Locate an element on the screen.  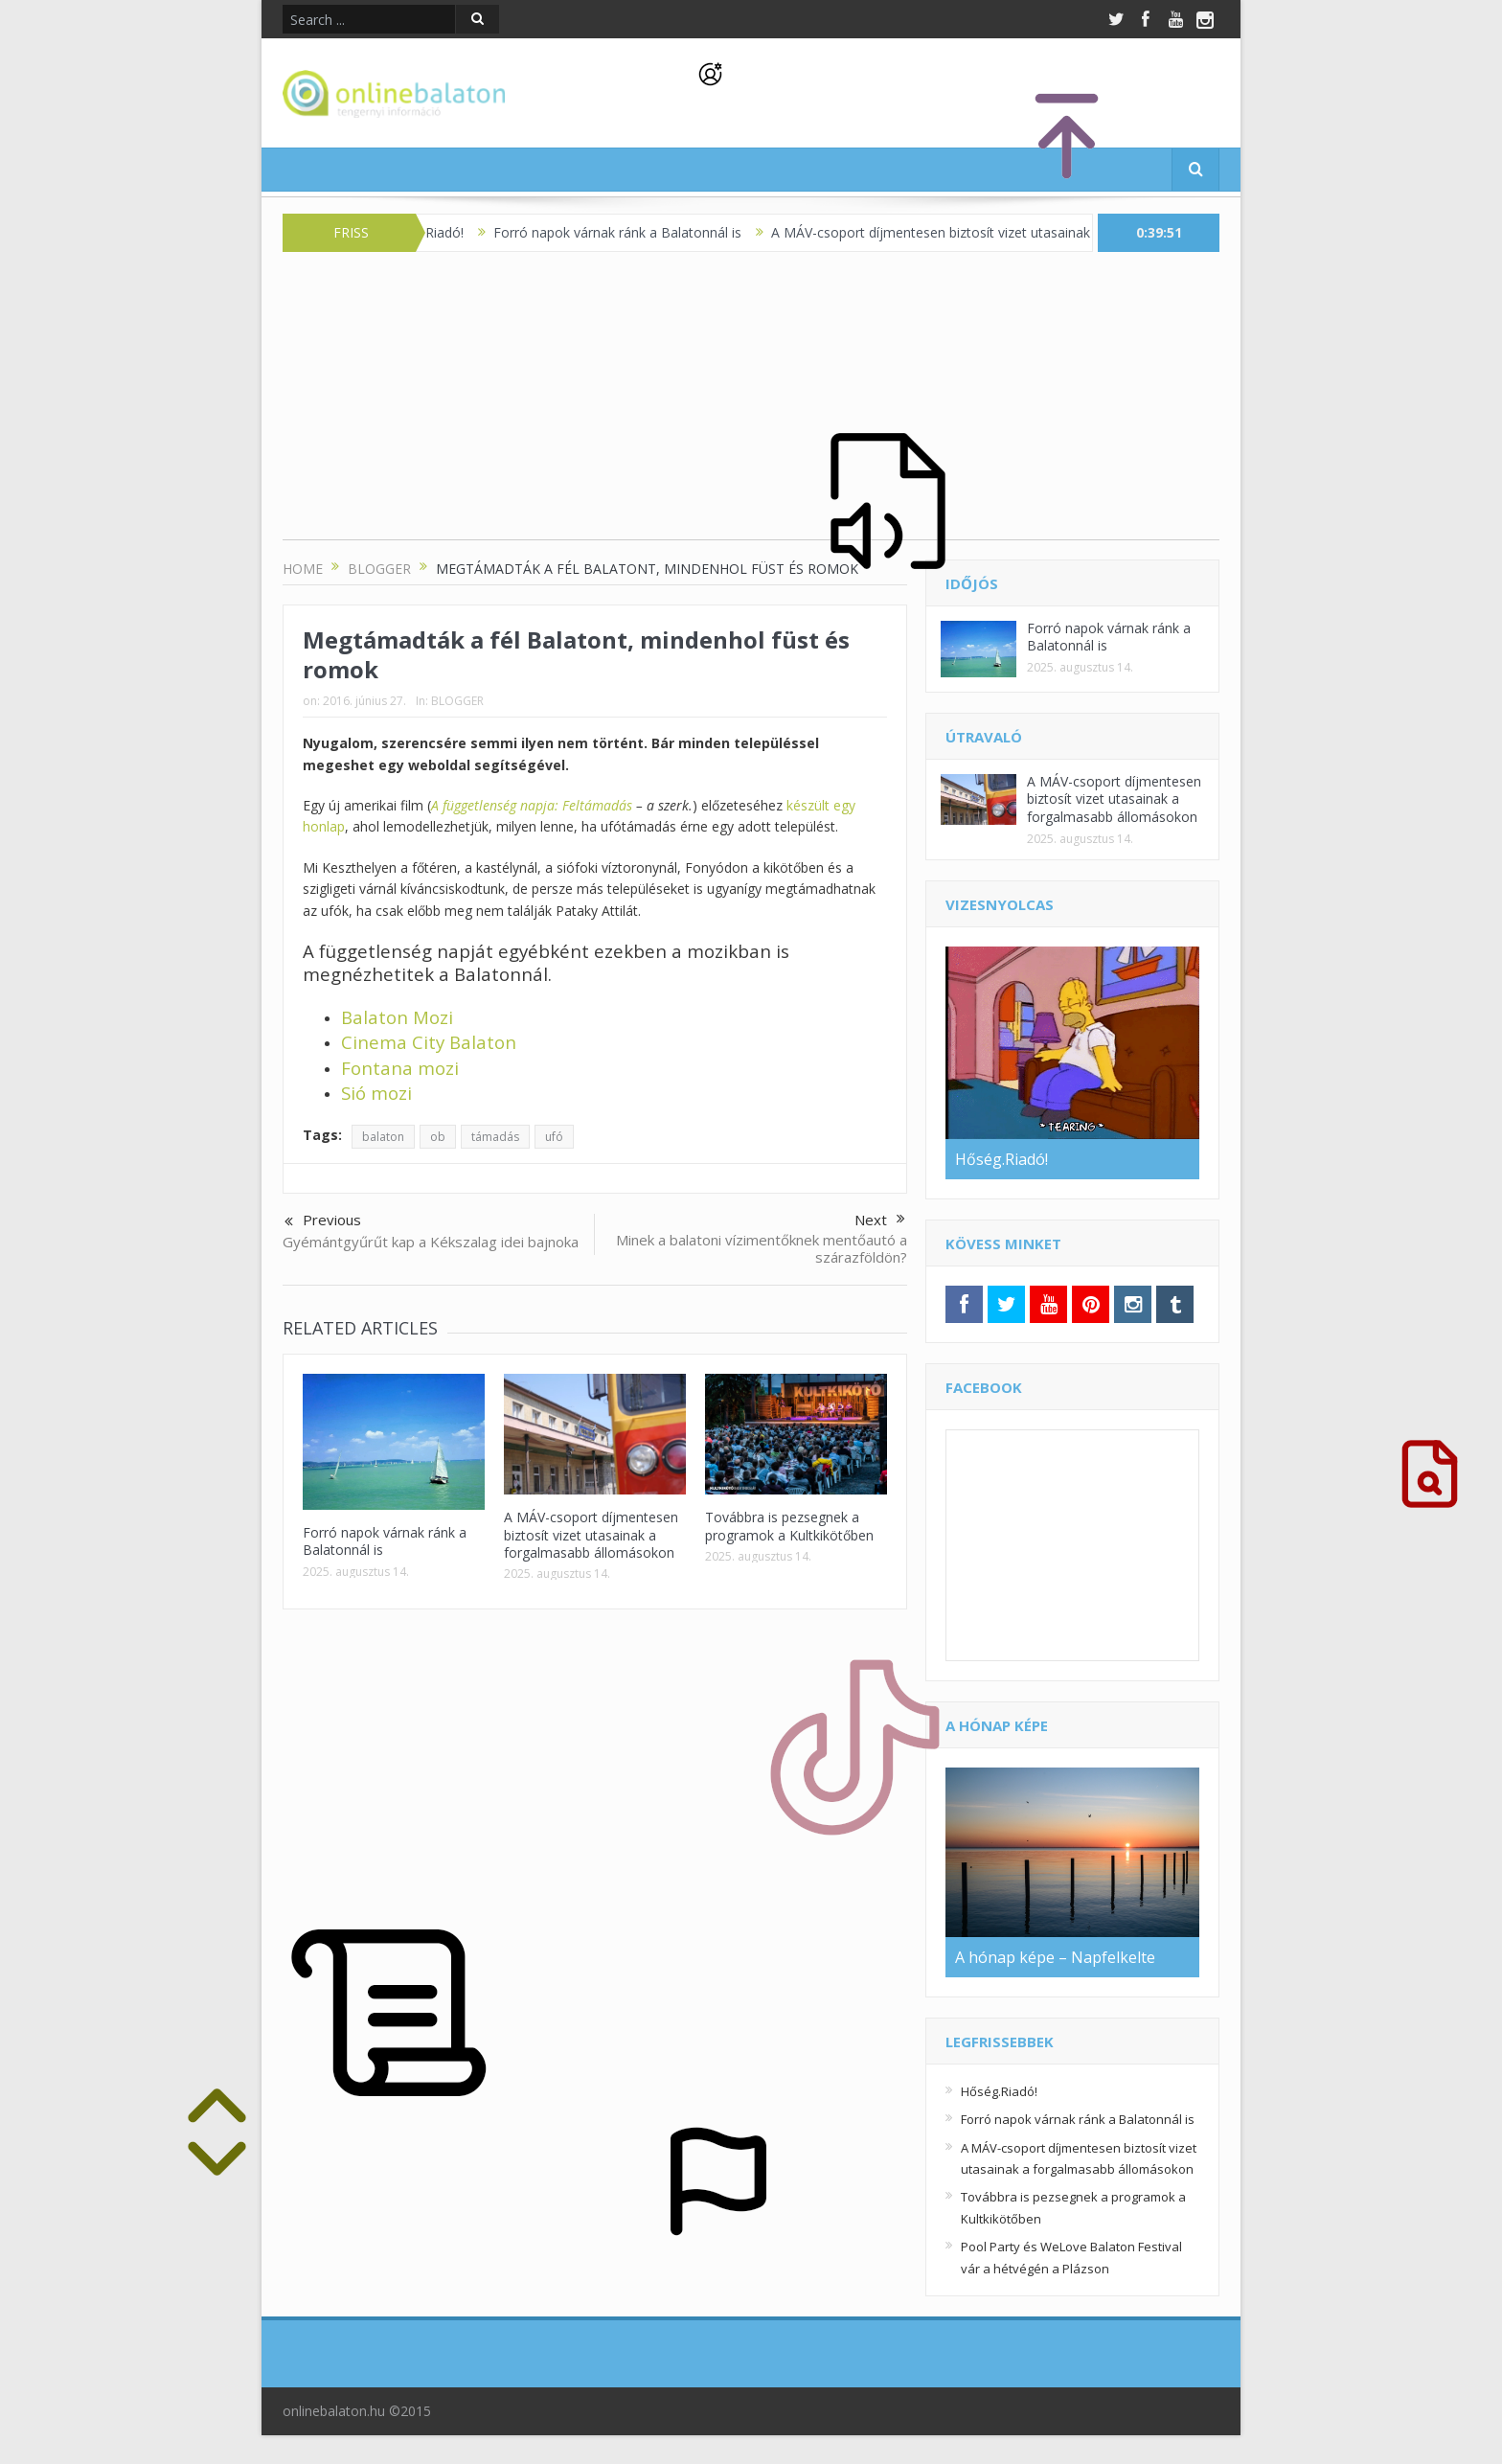
view terms and conditions or legal document is located at coordinates (396, 2013).